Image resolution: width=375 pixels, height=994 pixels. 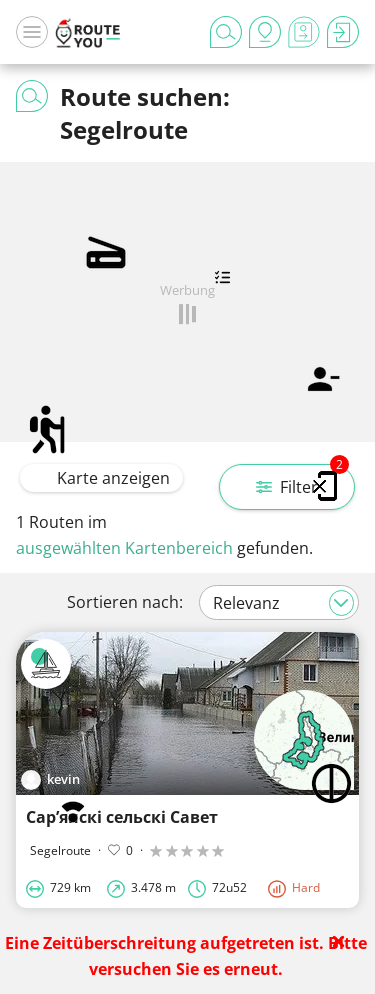 What do you see at coordinates (222, 277) in the screenshot?
I see `view your task list` at bounding box center [222, 277].